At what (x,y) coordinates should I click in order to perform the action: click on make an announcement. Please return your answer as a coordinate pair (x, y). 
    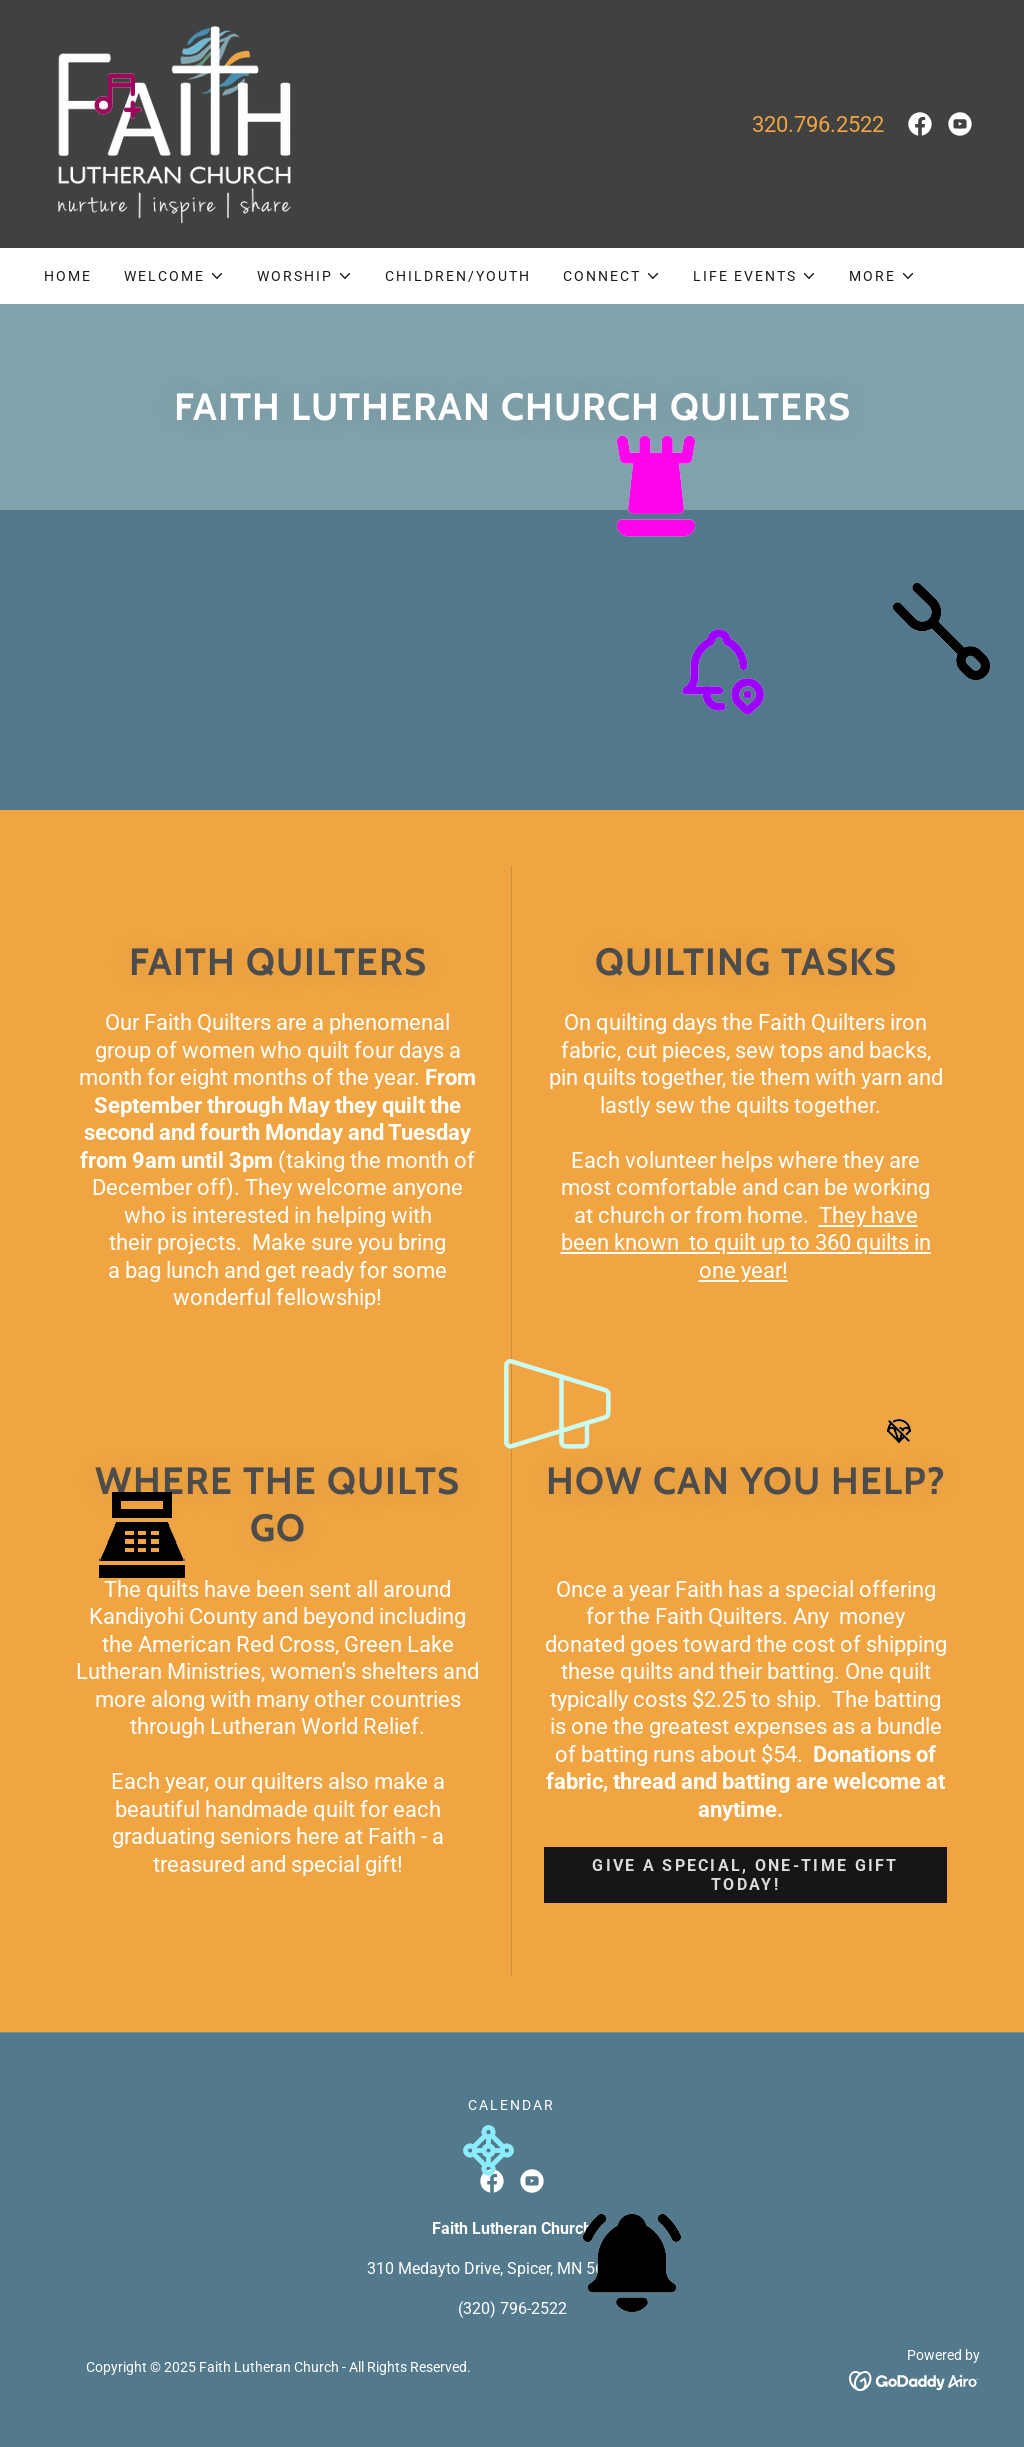
    Looking at the image, I should click on (553, 1408).